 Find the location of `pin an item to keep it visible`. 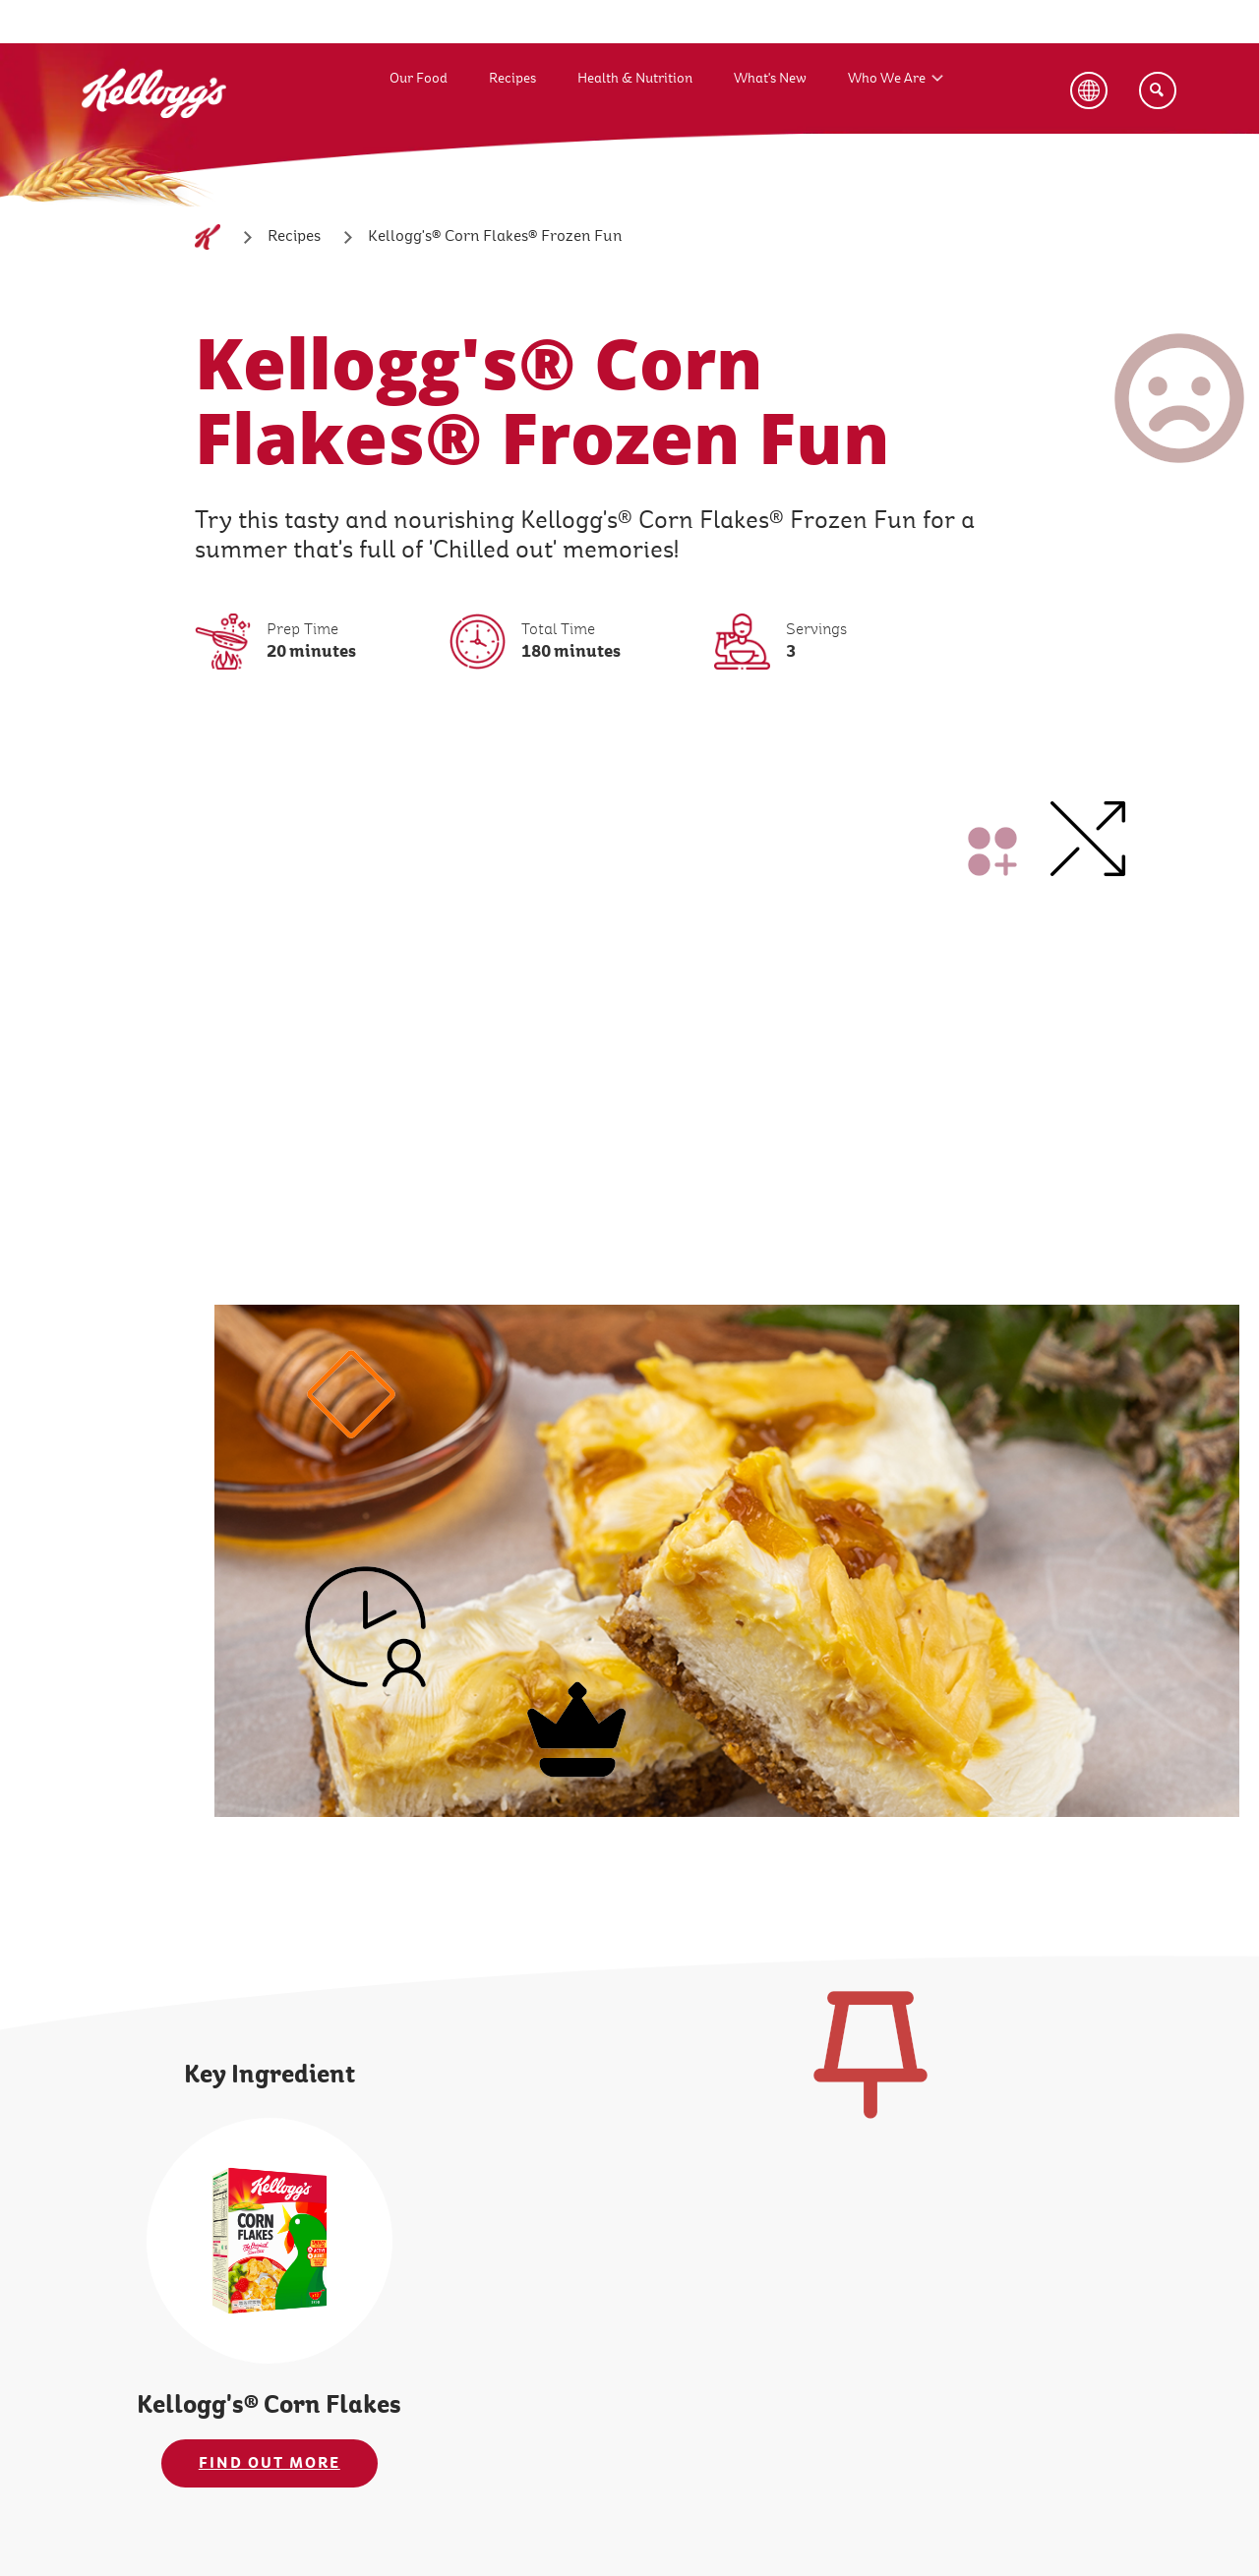

pin an item to keep it visible is located at coordinates (870, 2048).